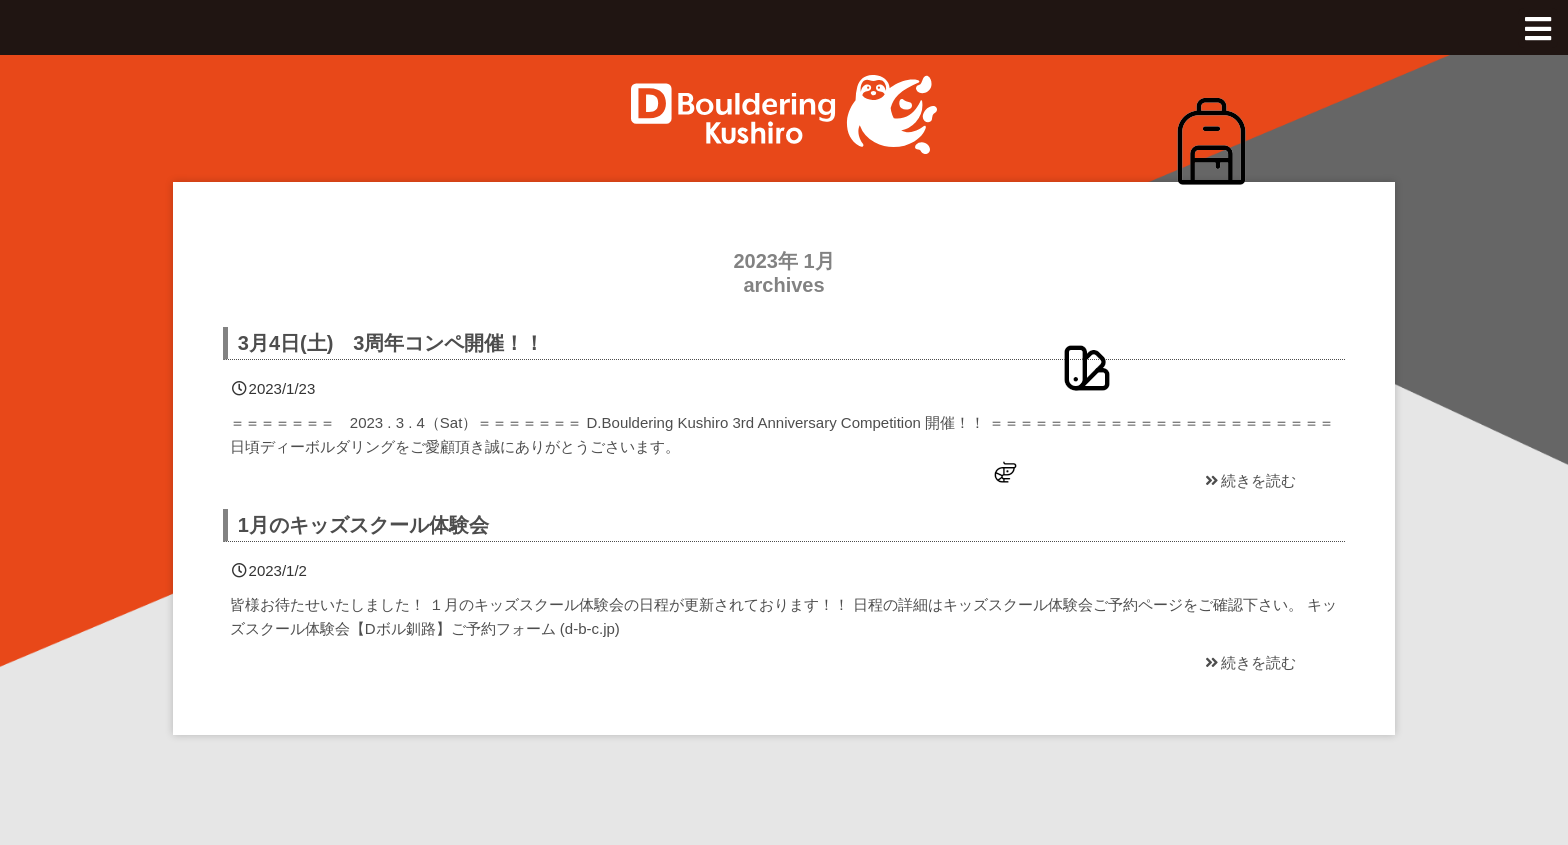  I want to click on access your inventory or stored items, so click(1211, 144).